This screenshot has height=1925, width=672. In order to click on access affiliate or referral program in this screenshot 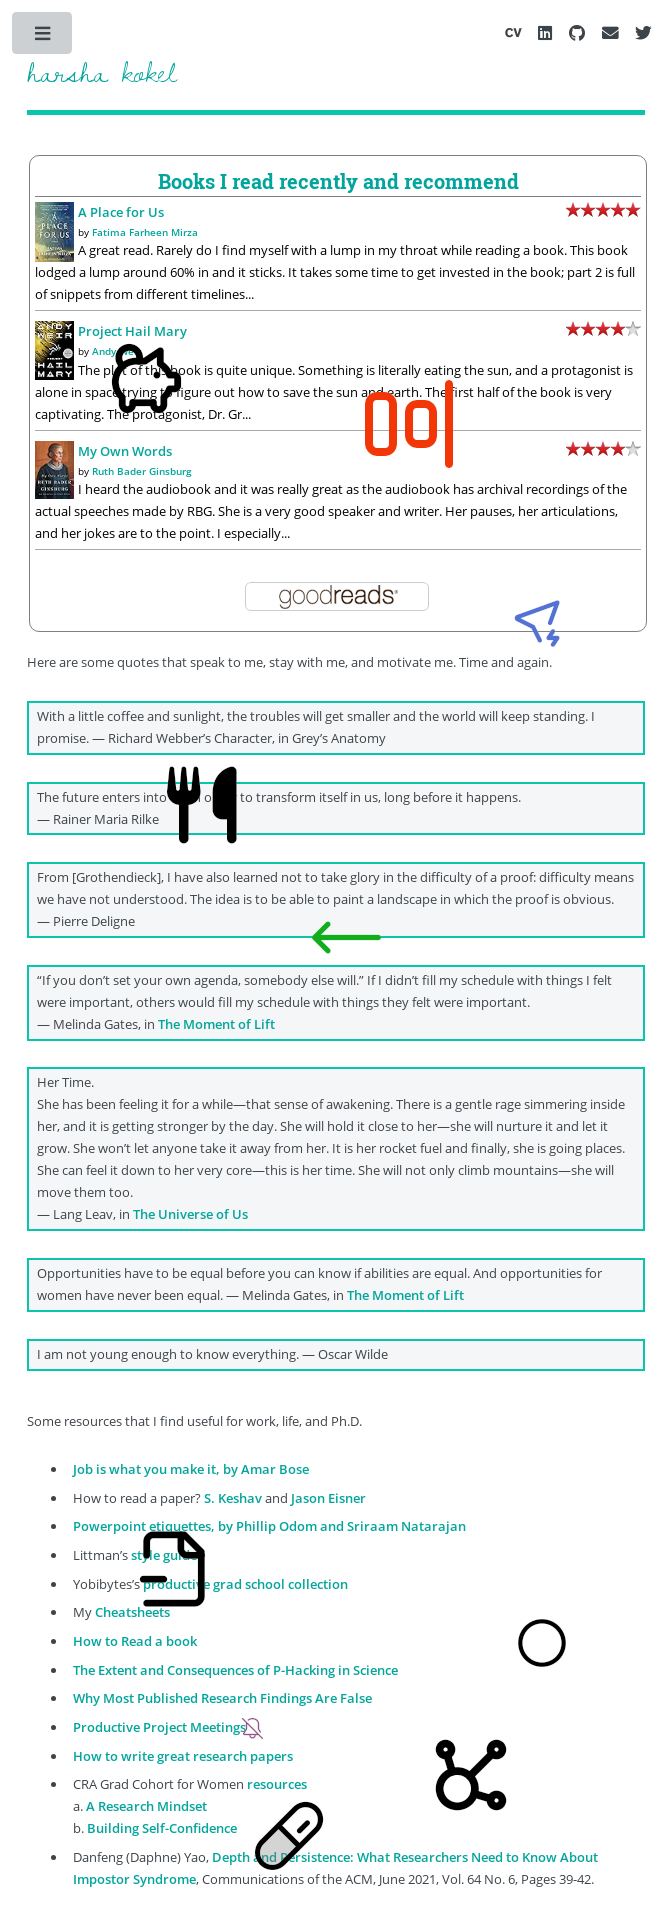, I will do `click(471, 1775)`.